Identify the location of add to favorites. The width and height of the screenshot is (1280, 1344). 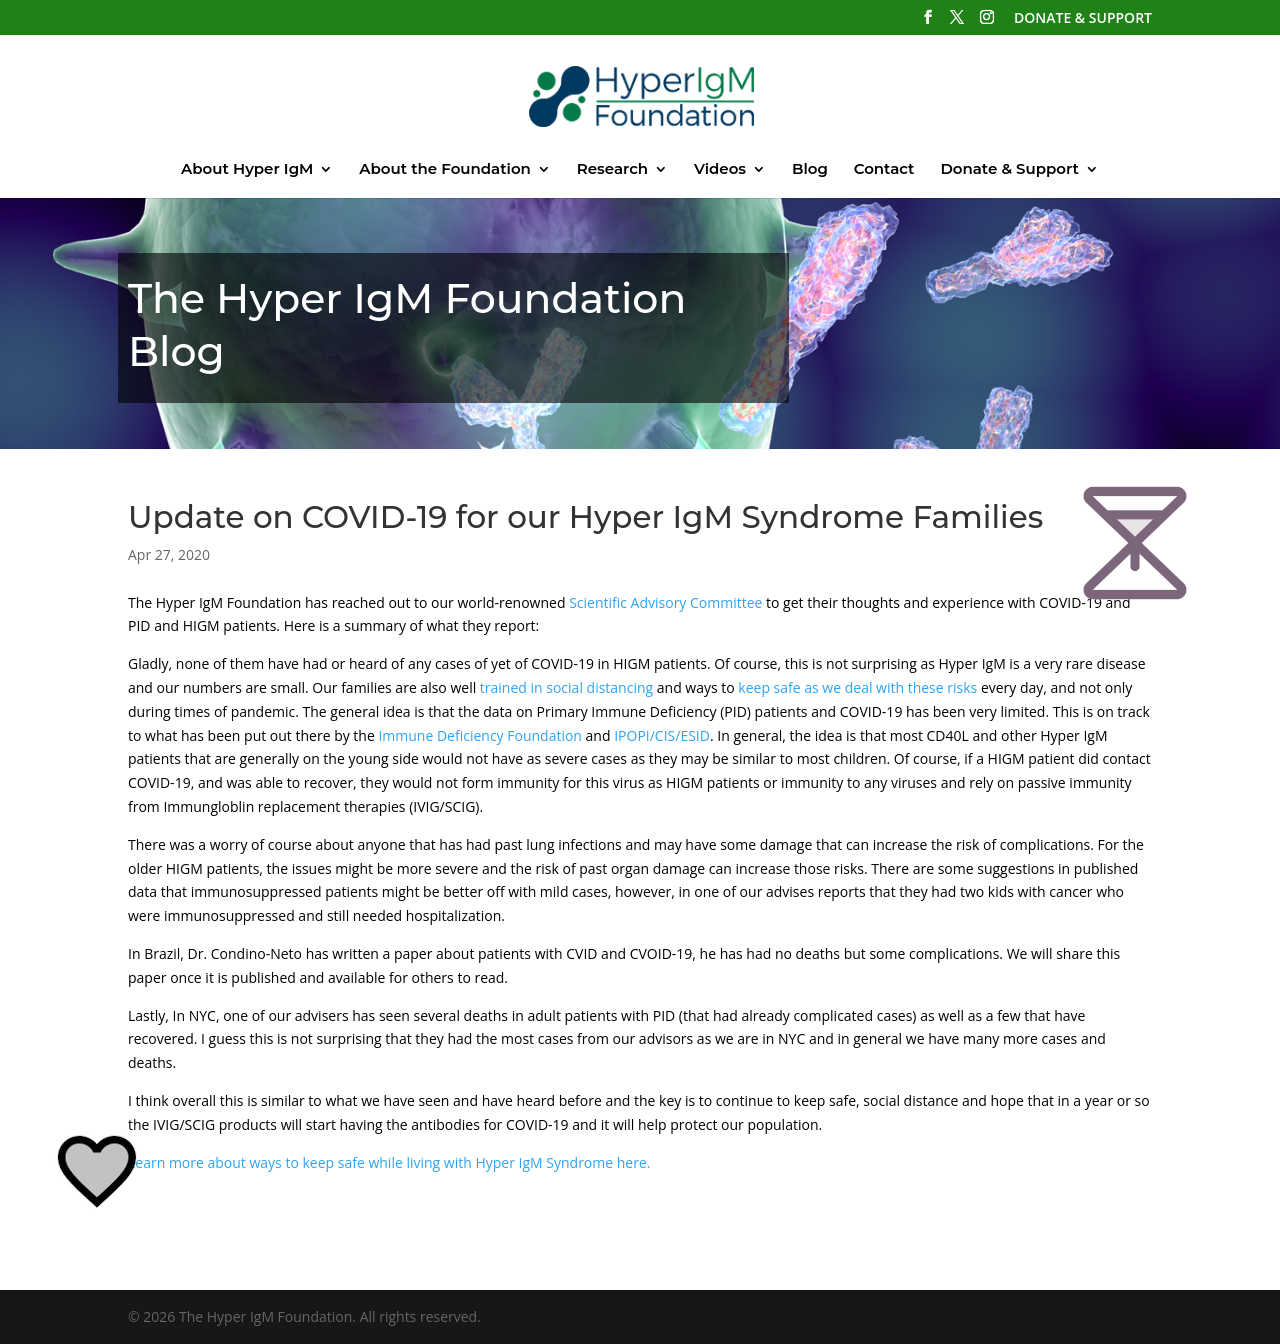
(97, 1171).